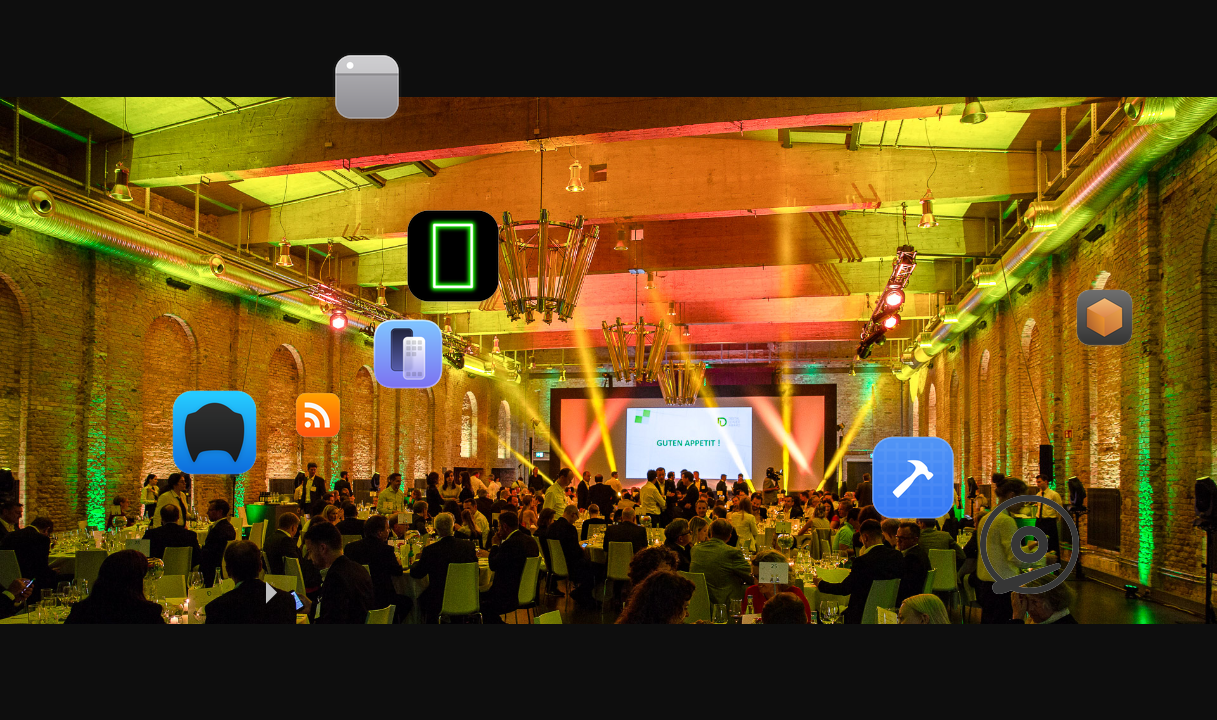 Image resolution: width=1217 pixels, height=720 pixels. I want to click on navigate to the next item or screen, so click(270, 592).